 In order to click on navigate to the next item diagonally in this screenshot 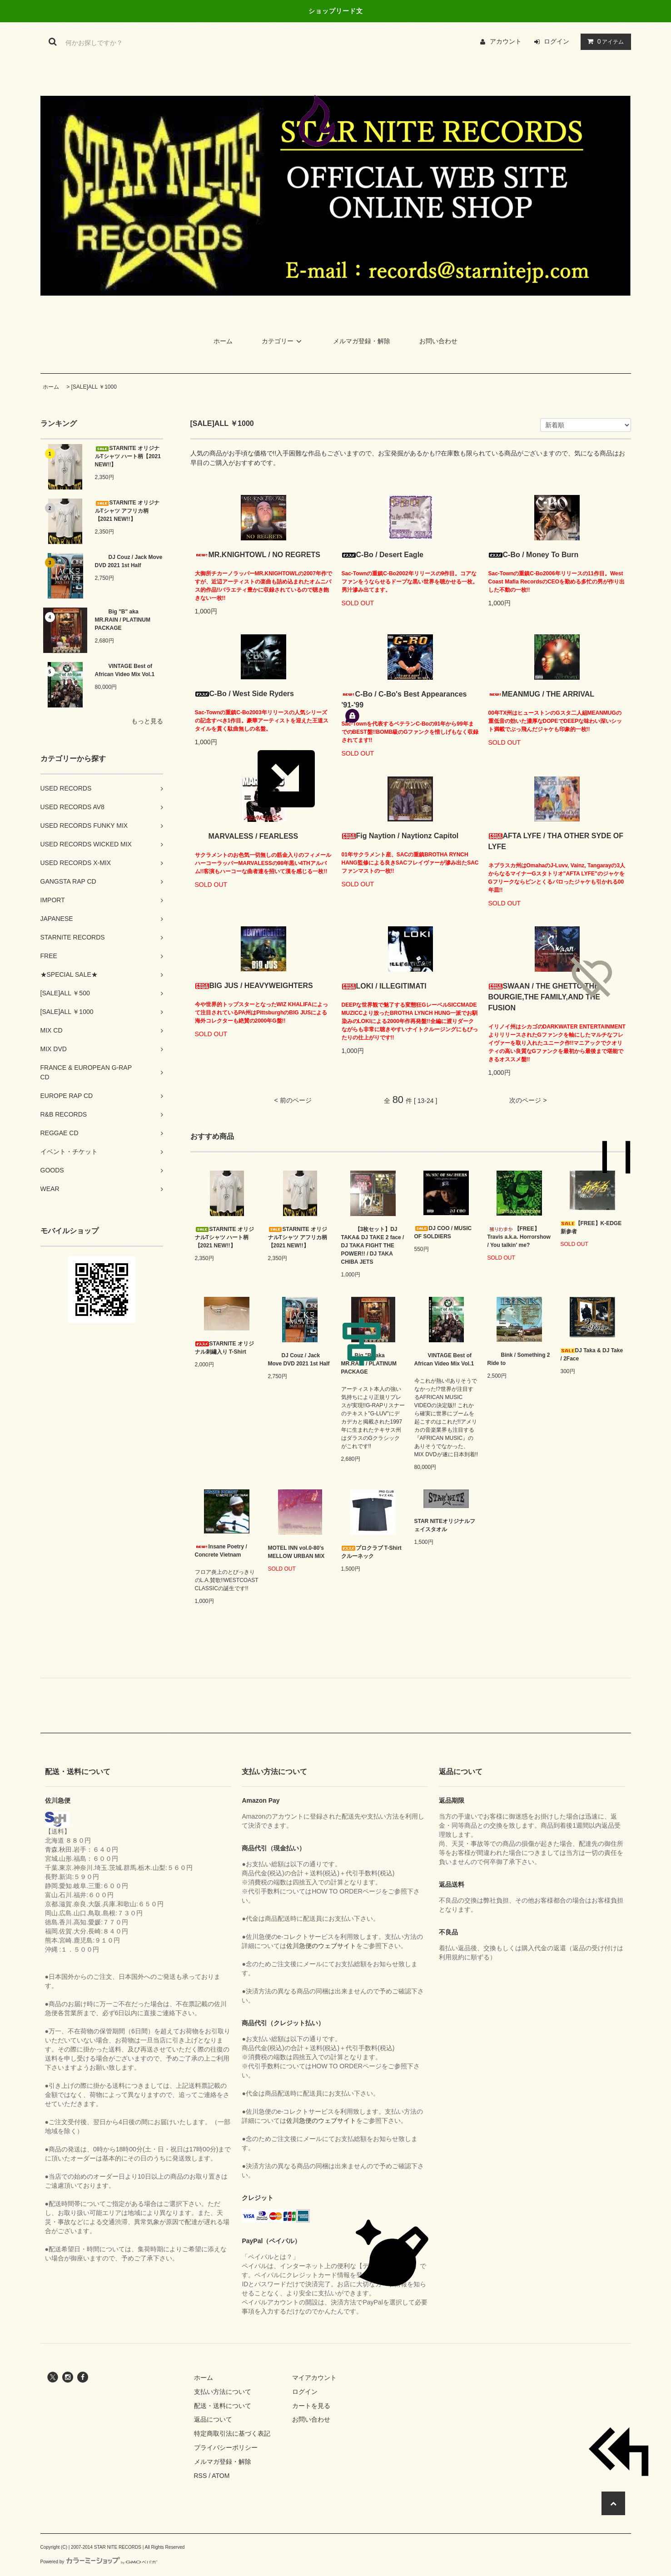, I will do `click(286, 779)`.